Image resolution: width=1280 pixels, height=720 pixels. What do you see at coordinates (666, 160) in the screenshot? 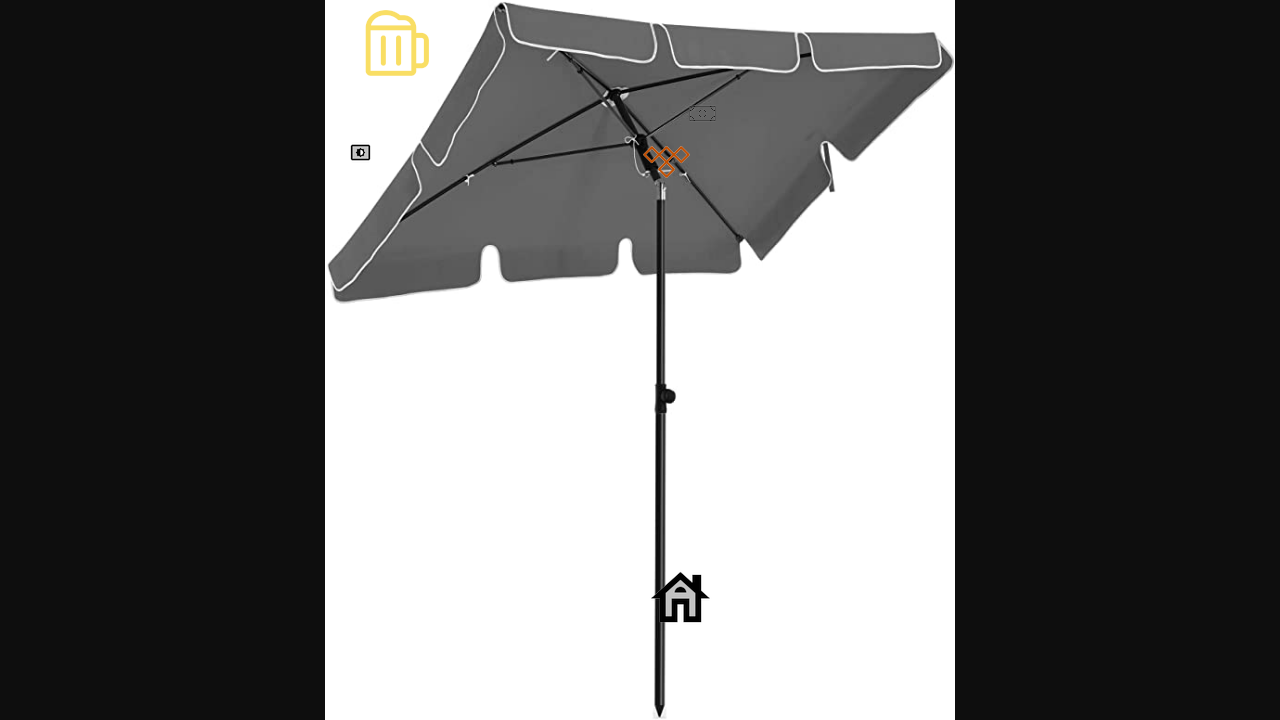
I see `open the Tidal music streaming app` at bounding box center [666, 160].